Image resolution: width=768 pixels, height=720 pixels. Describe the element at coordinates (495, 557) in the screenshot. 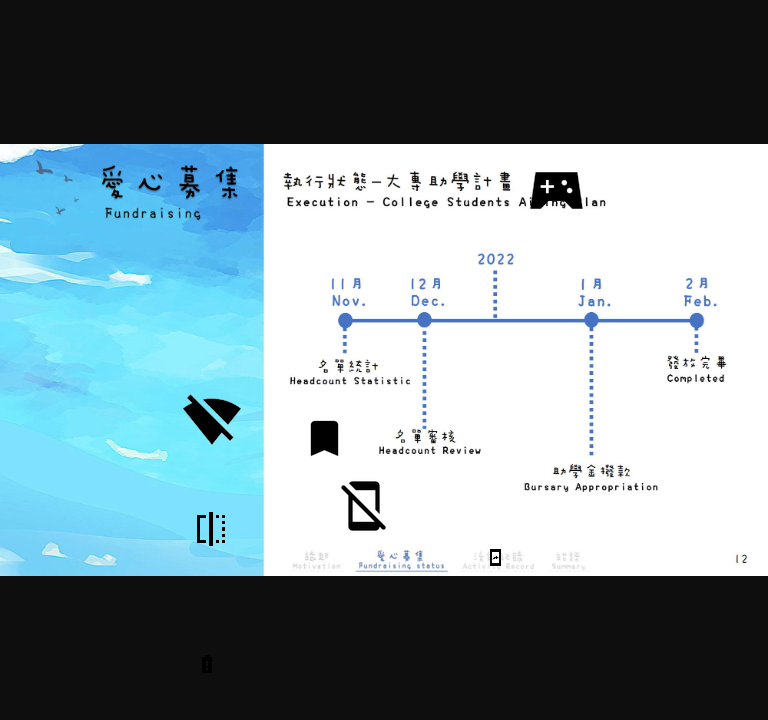

I see `share your mobile screen` at that location.